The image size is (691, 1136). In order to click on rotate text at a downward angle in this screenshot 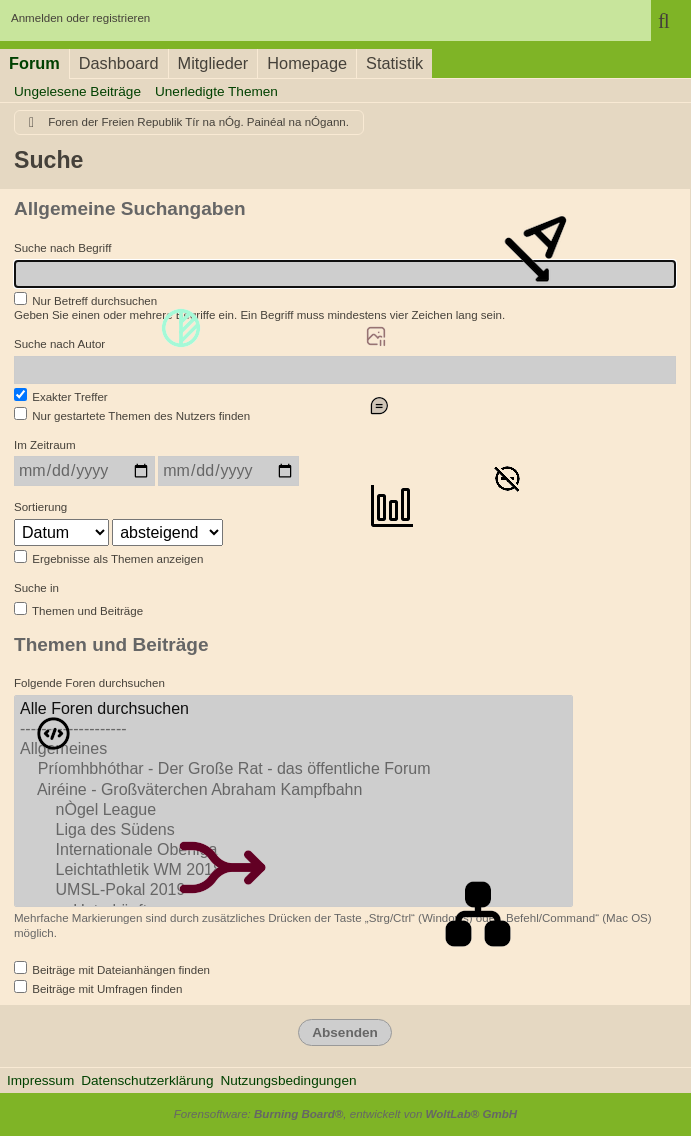, I will do `click(537, 247)`.